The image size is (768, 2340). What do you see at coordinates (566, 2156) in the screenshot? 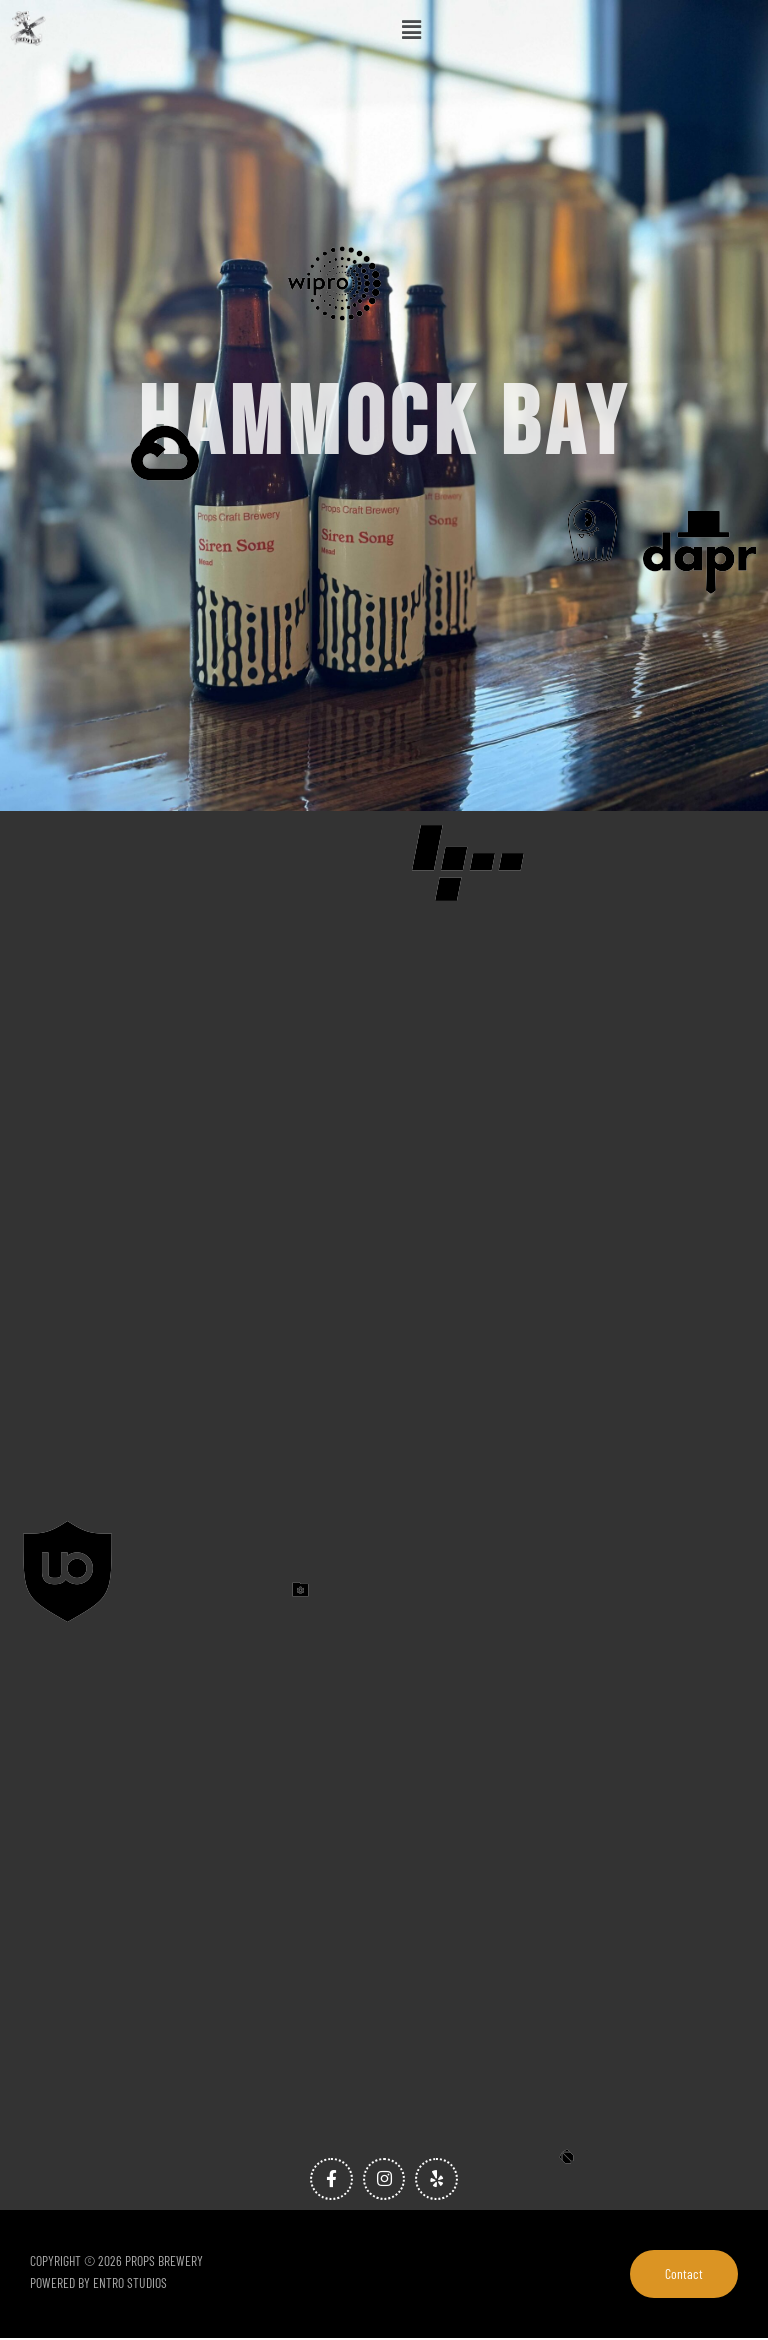
I see `dart programming language logo` at bounding box center [566, 2156].